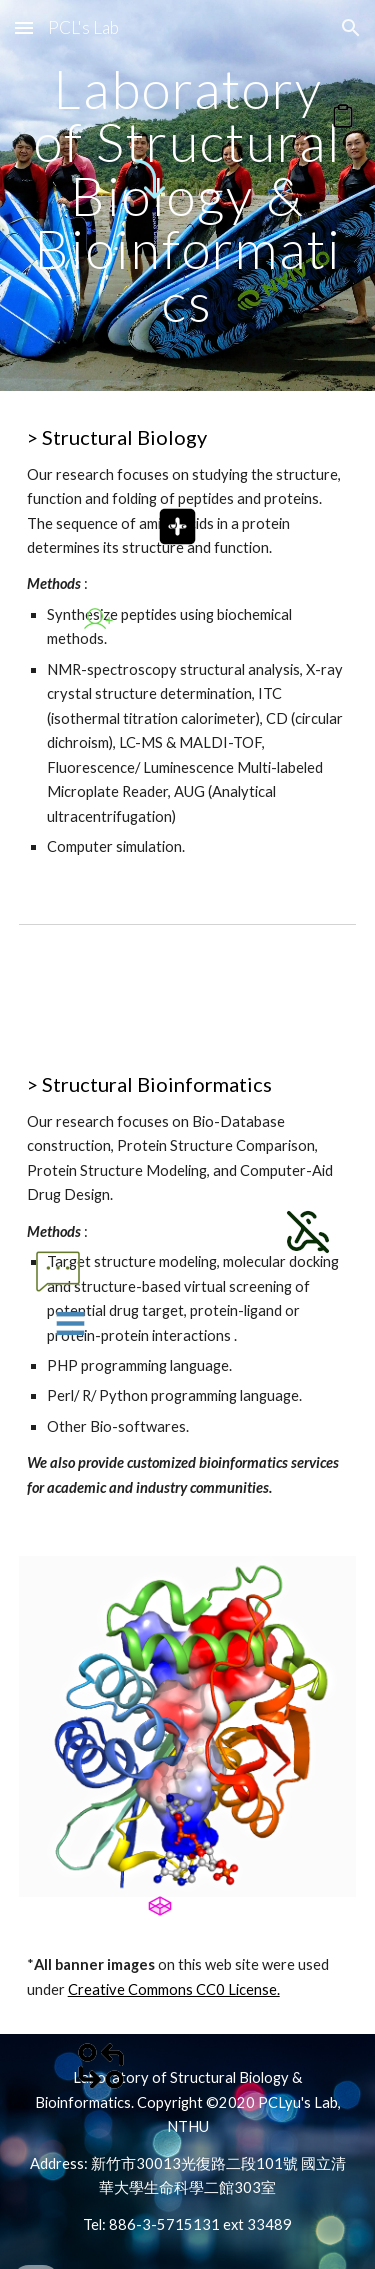  Describe the element at coordinates (343, 116) in the screenshot. I see `copy content to clipboard` at that location.